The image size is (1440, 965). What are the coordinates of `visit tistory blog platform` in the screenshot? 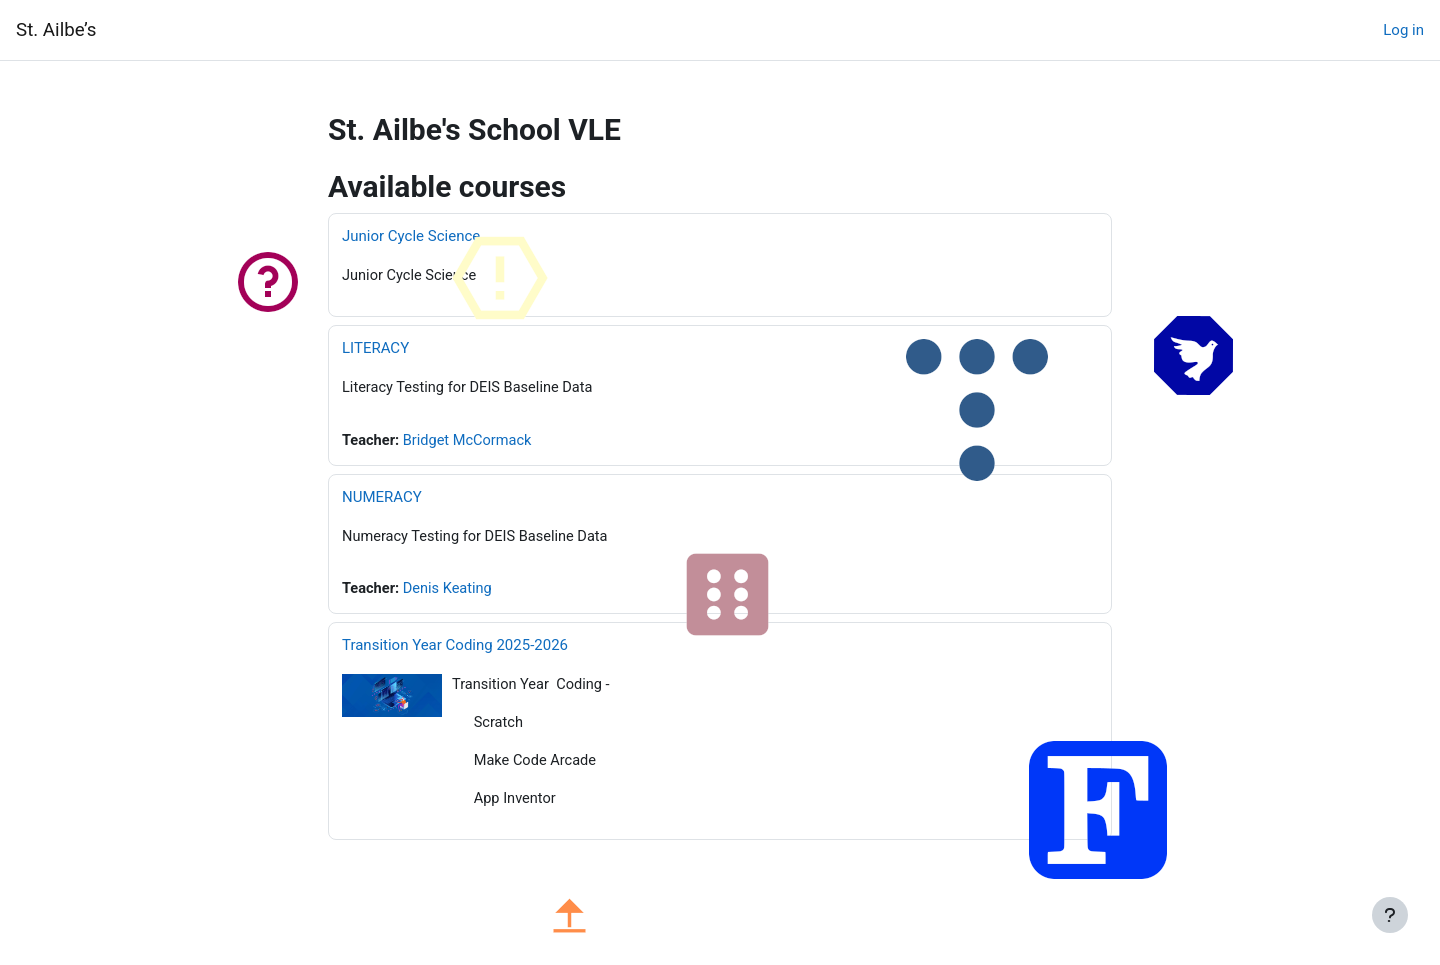 It's located at (977, 410).